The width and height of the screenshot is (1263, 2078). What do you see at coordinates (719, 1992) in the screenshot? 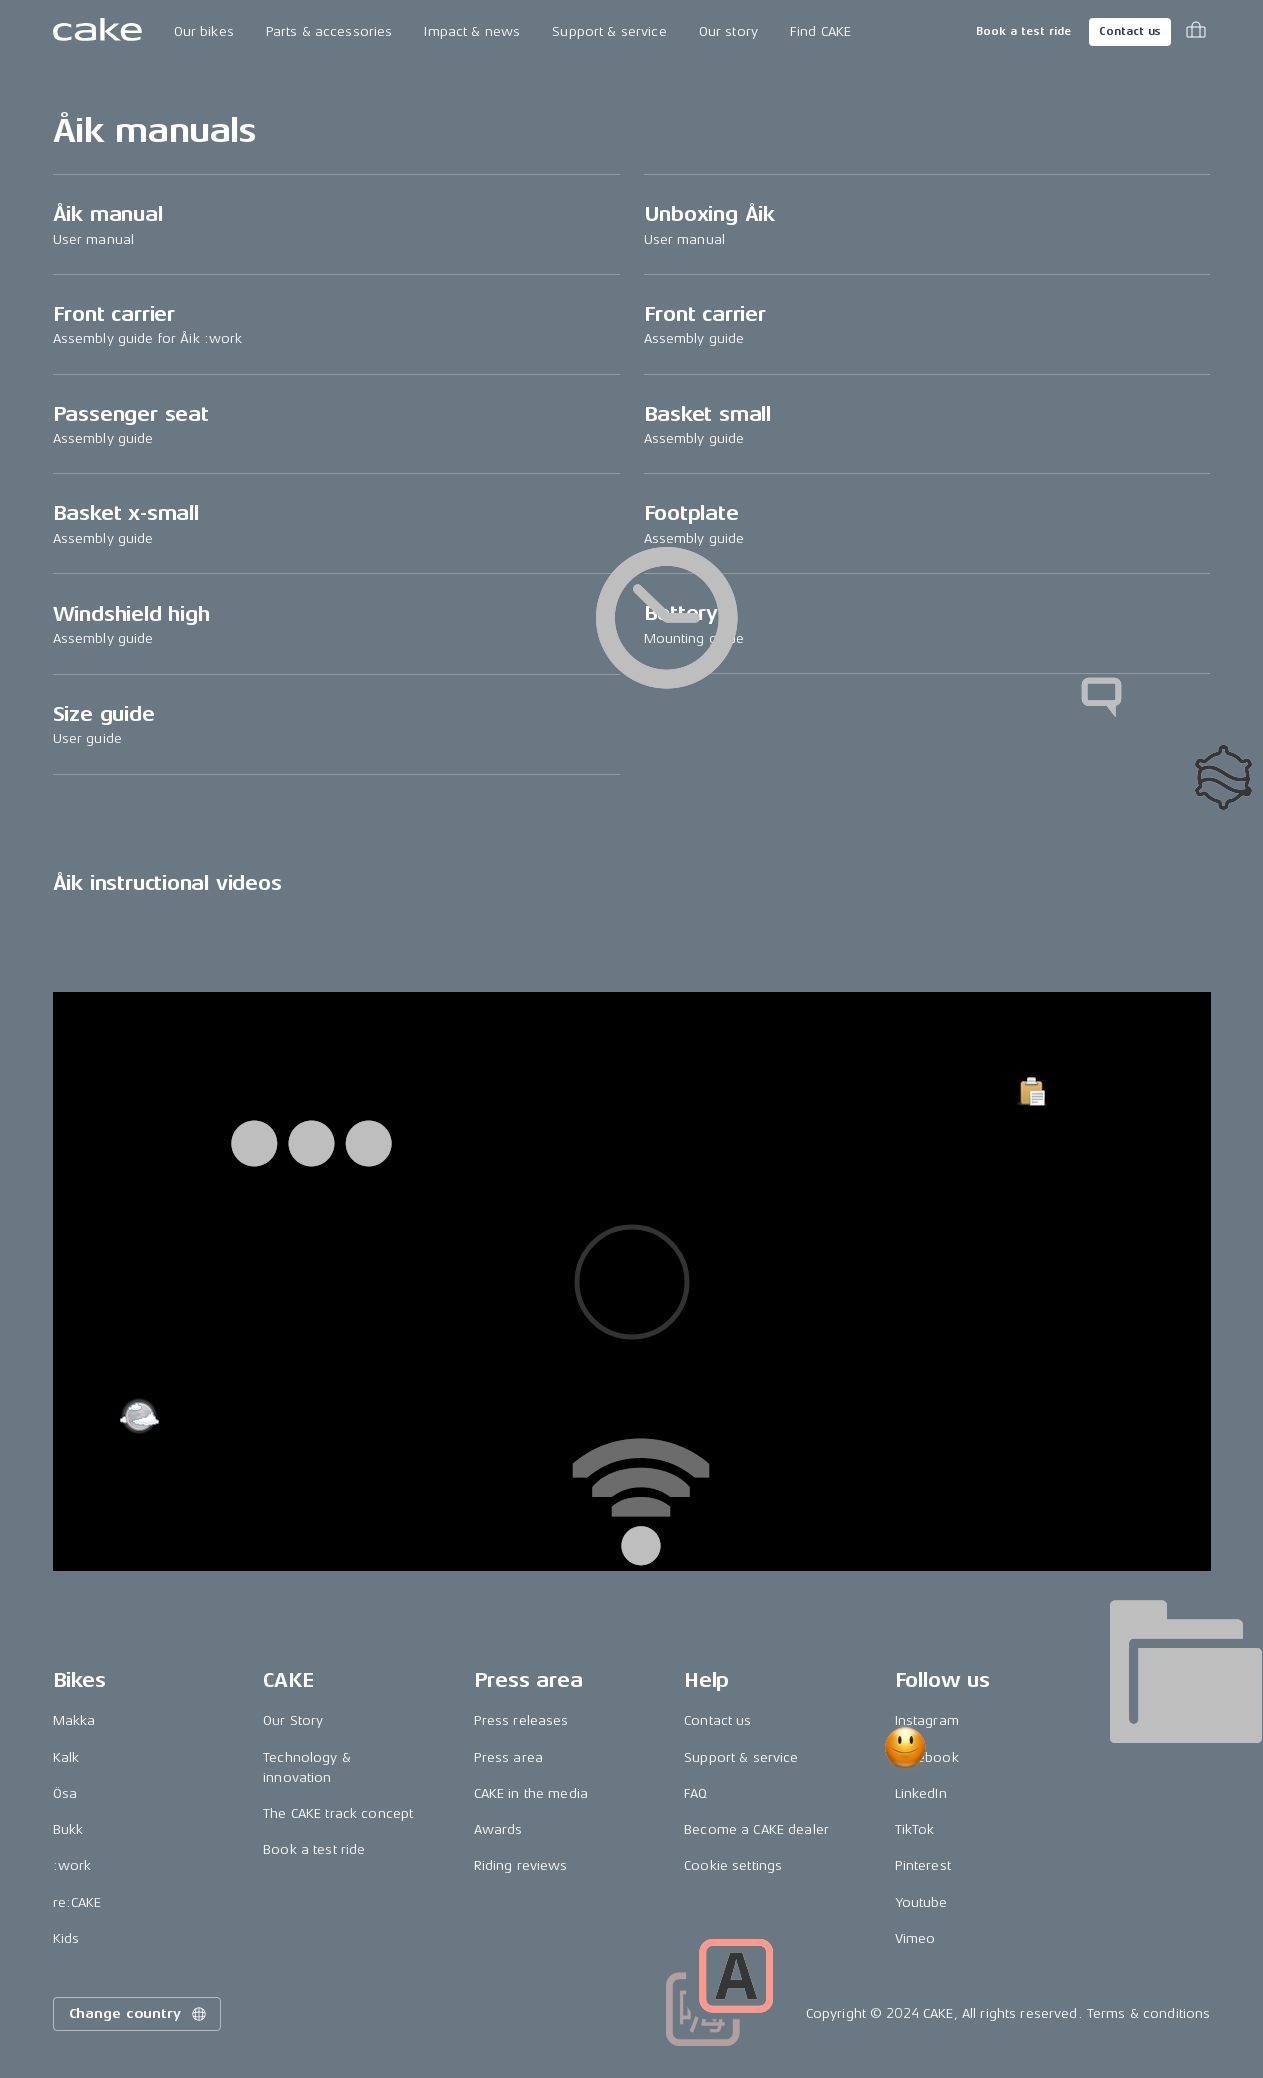
I see `access language and region settings` at bounding box center [719, 1992].